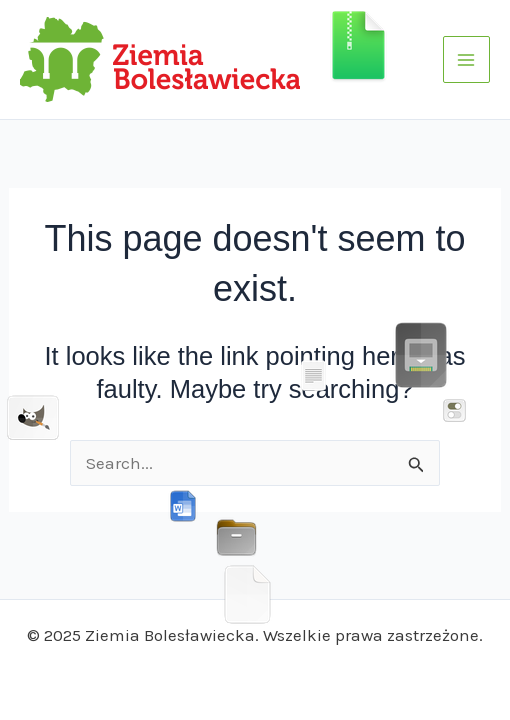 This screenshot has height=720, width=510. Describe the element at coordinates (183, 506) in the screenshot. I see `a microsoft word document file` at that location.